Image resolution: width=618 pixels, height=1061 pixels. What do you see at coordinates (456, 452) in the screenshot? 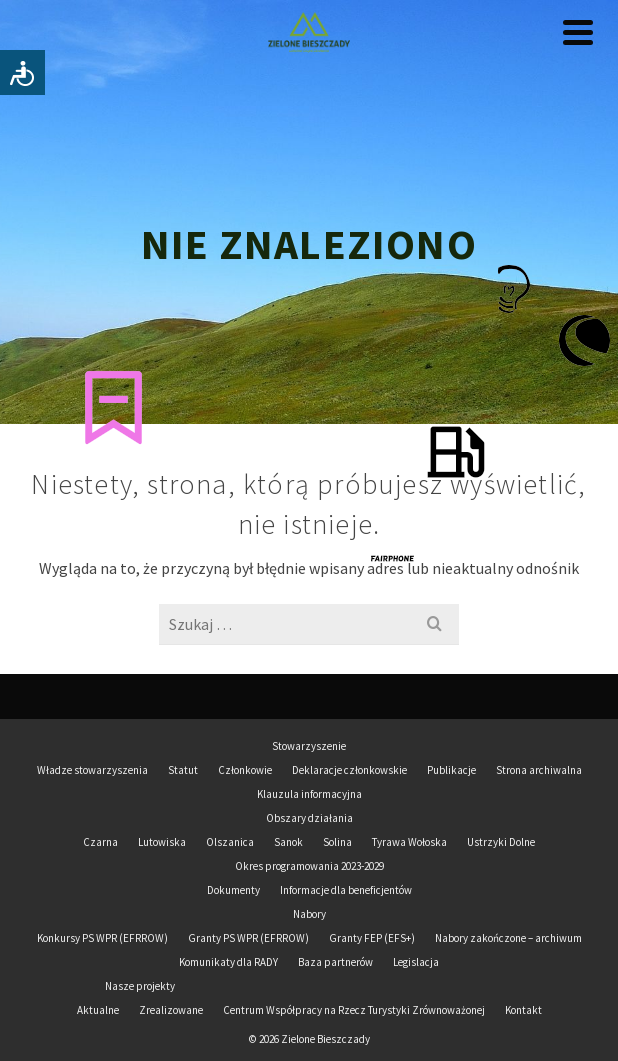
I see `find nearby gas stations` at bounding box center [456, 452].